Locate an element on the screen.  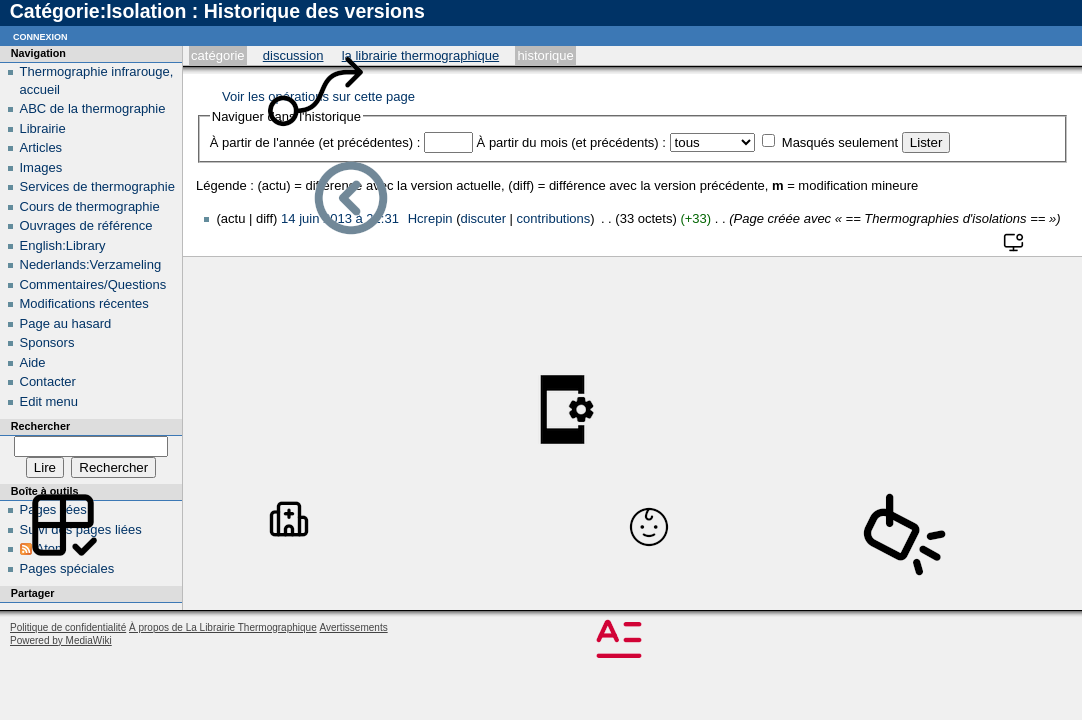
spotlight or highlight feature is located at coordinates (904, 534).